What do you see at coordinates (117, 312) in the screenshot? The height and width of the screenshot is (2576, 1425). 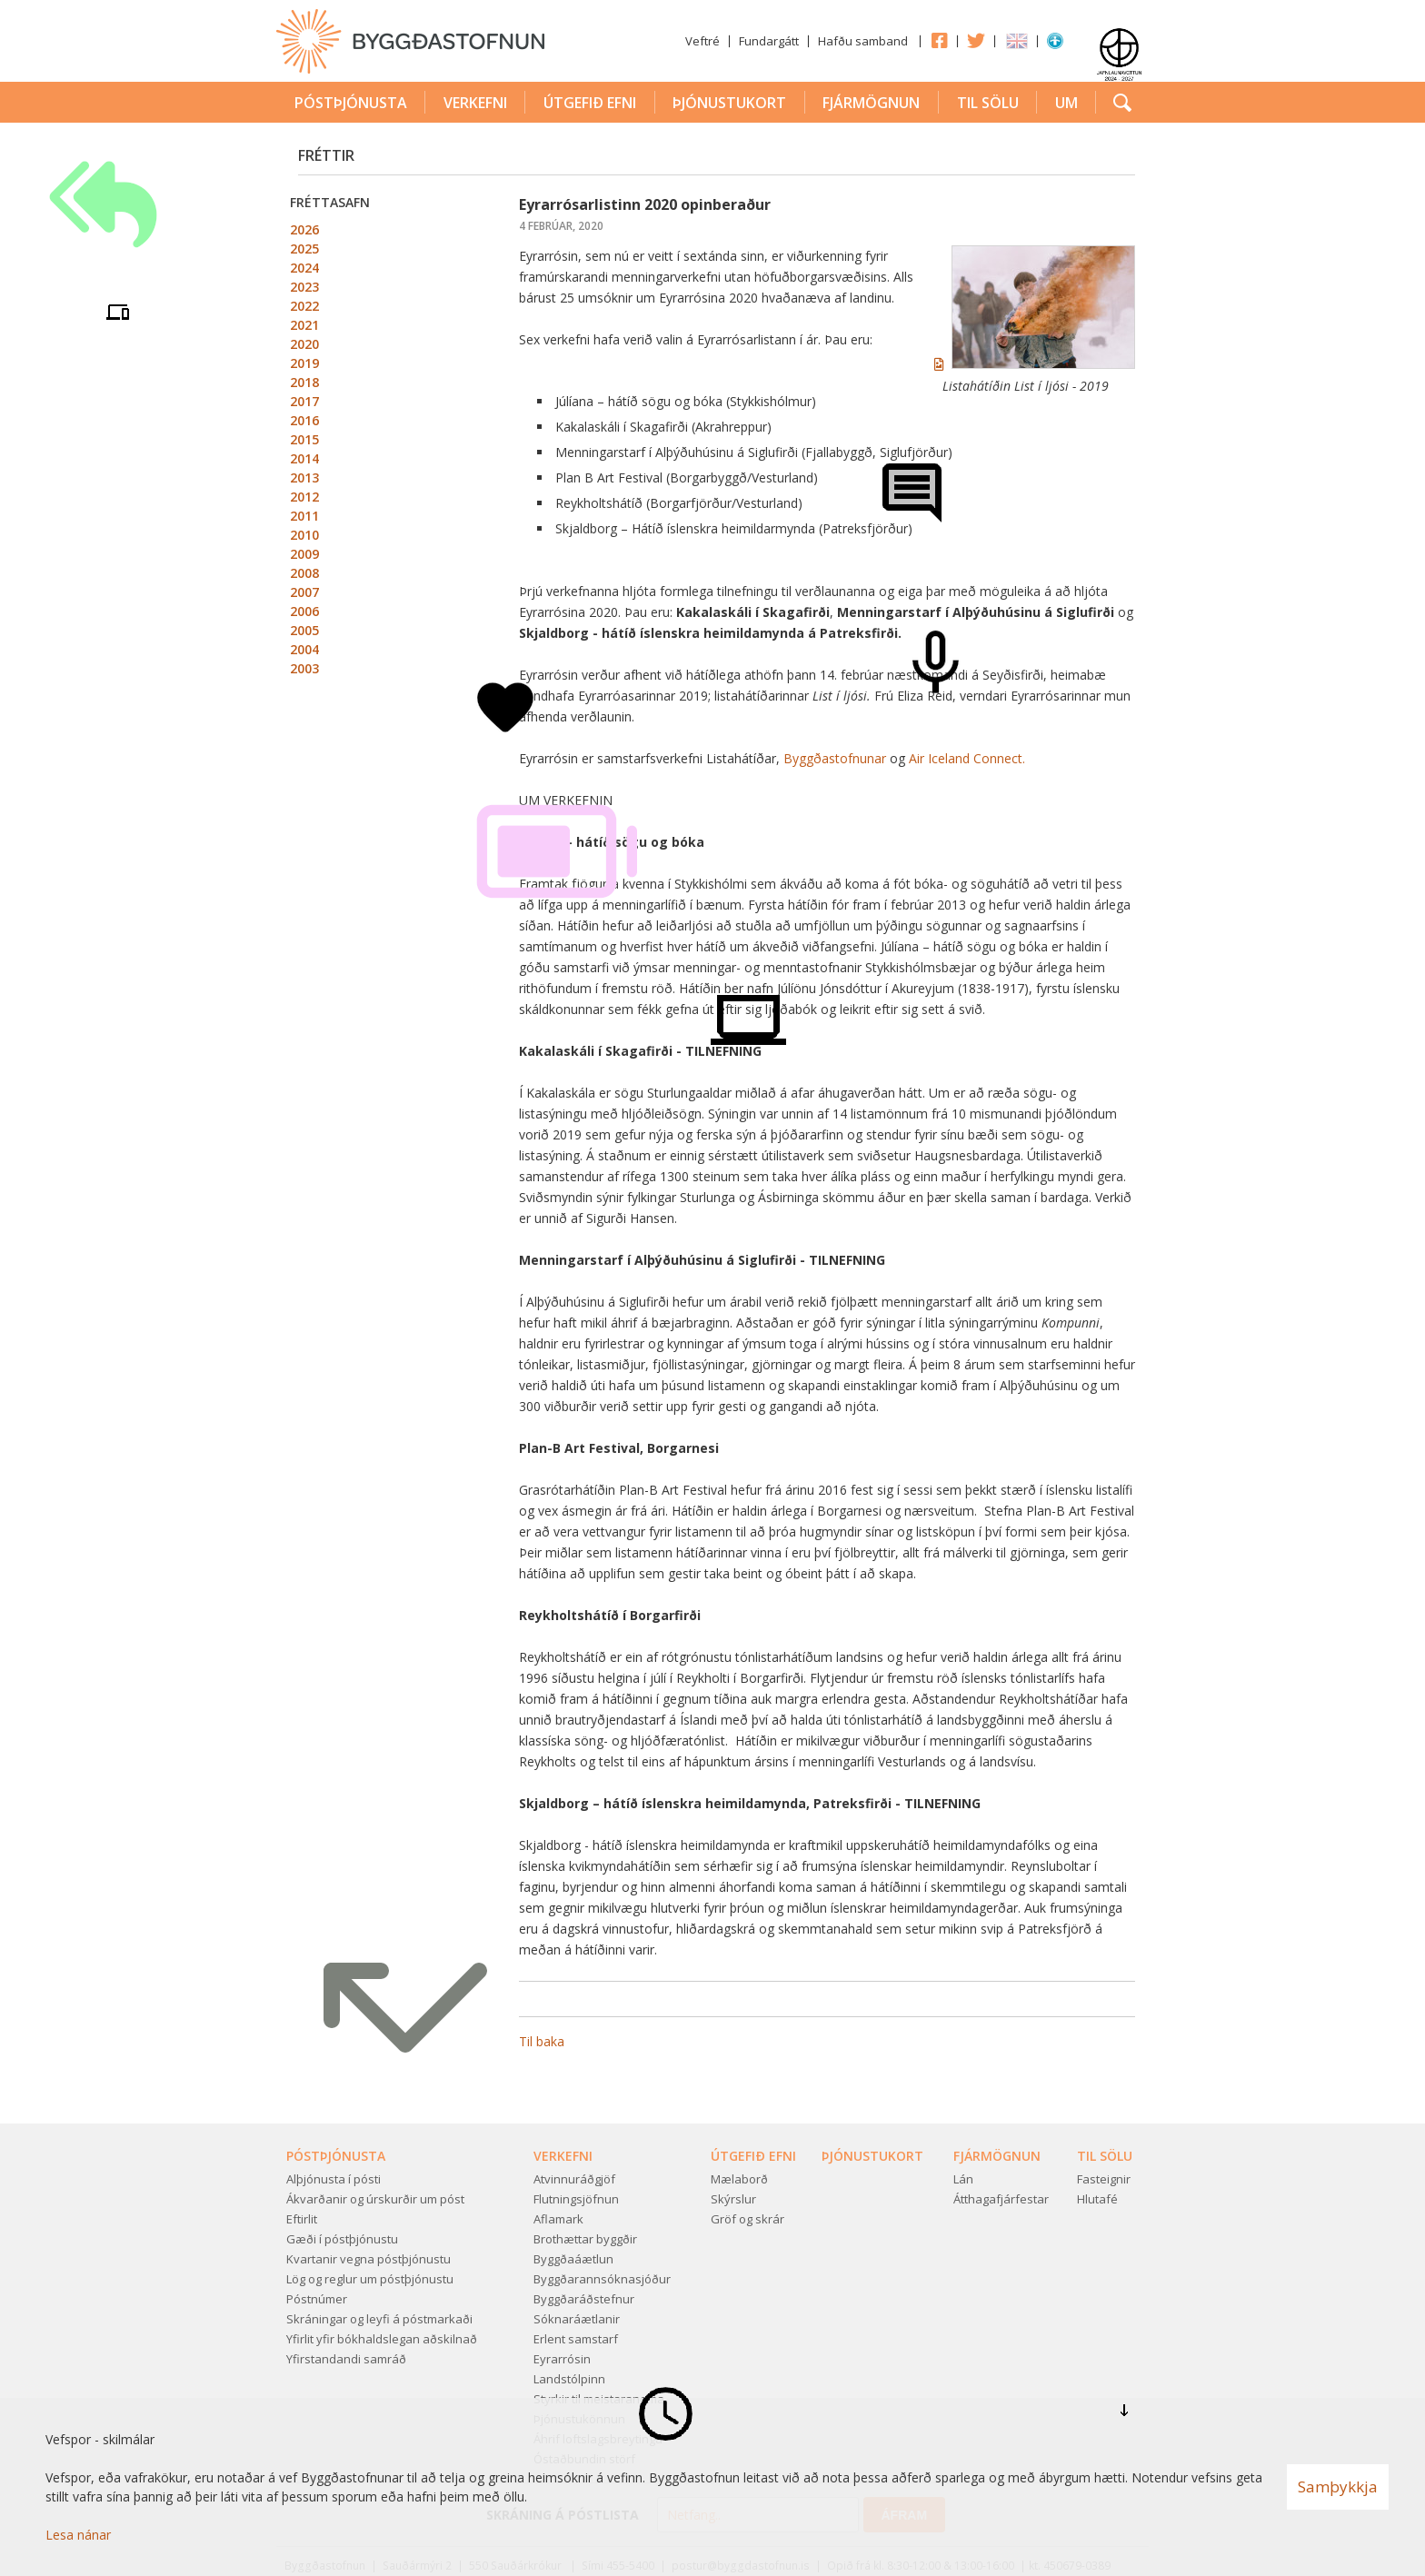 I see `link or sync devices together` at bounding box center [117, 312].